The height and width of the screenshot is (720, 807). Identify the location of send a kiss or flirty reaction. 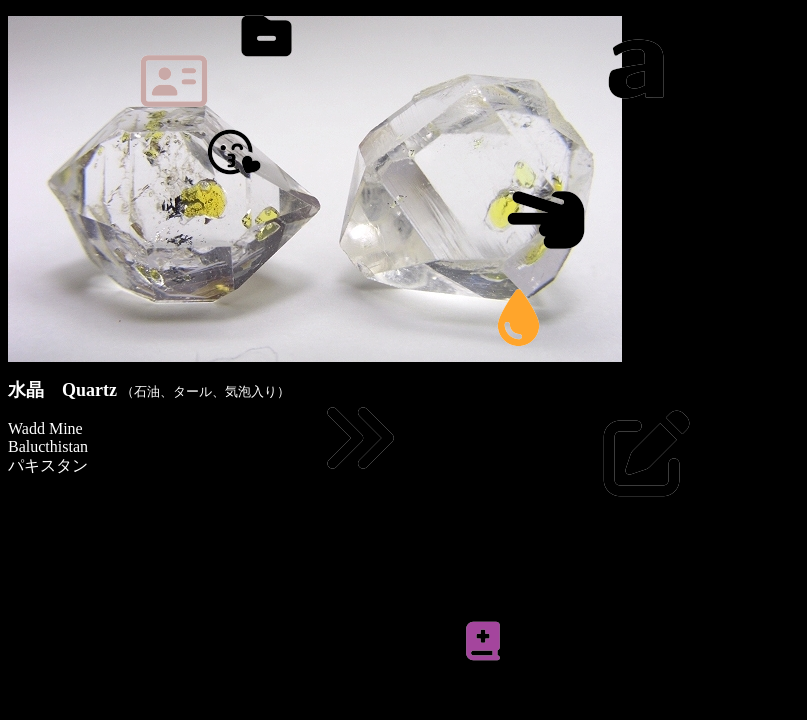
(233, 152).